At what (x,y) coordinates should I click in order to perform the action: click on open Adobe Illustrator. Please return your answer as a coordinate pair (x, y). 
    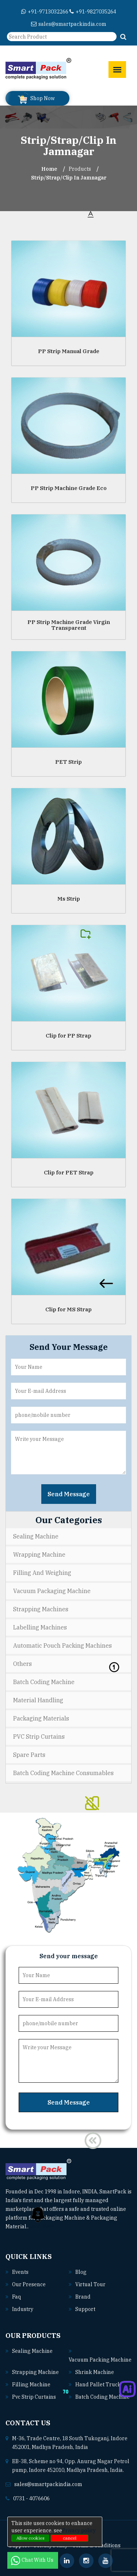
    Looking at the image, I should click on (127, 2389).